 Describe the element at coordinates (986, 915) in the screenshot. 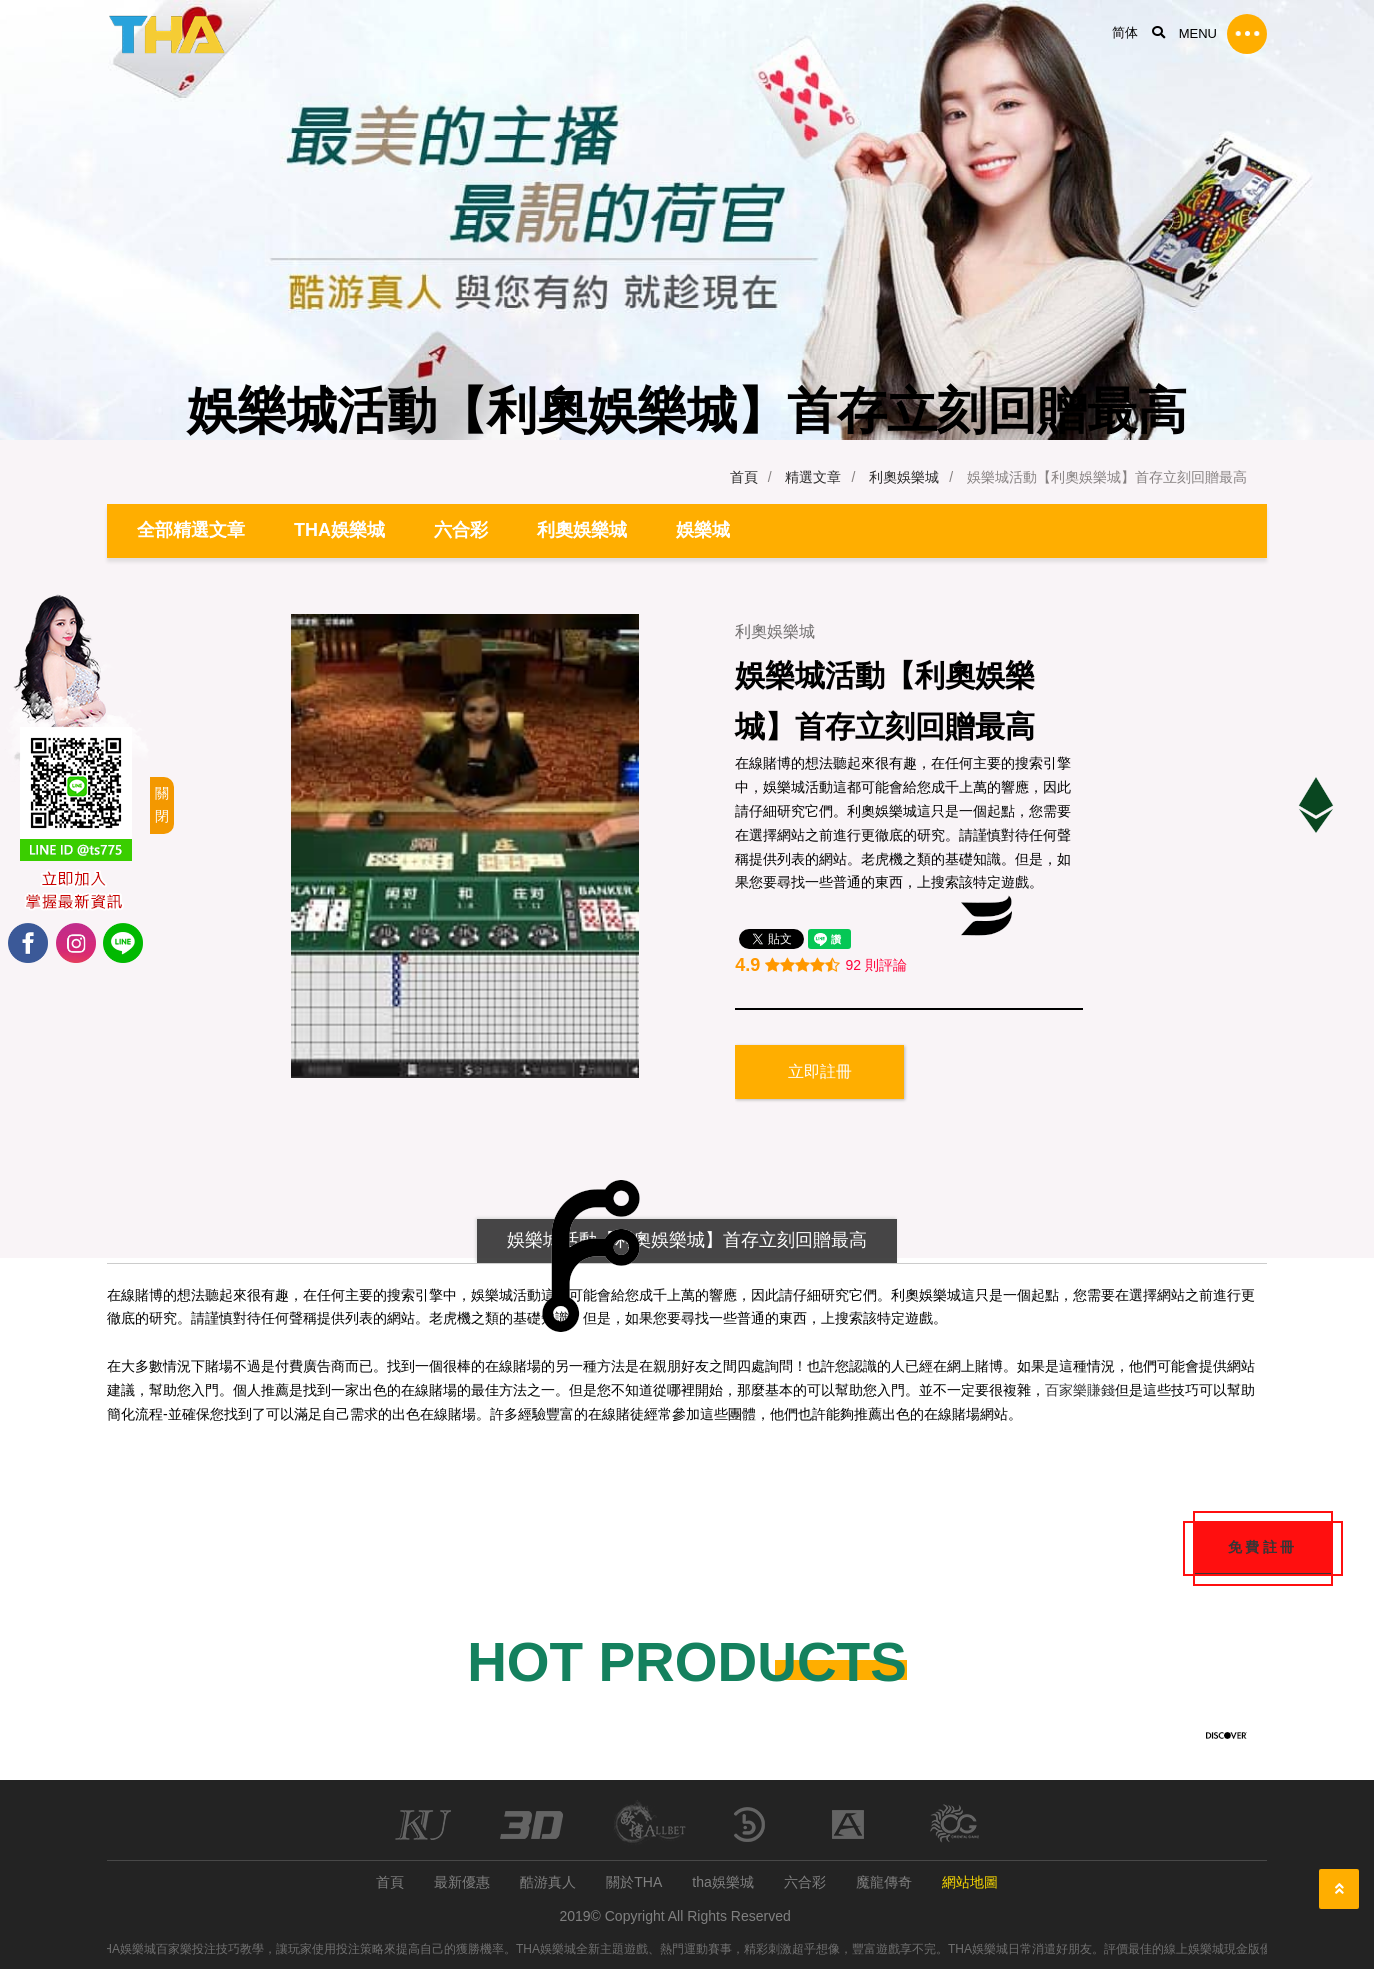

I see `wistia video hosting platform logo` at that location.